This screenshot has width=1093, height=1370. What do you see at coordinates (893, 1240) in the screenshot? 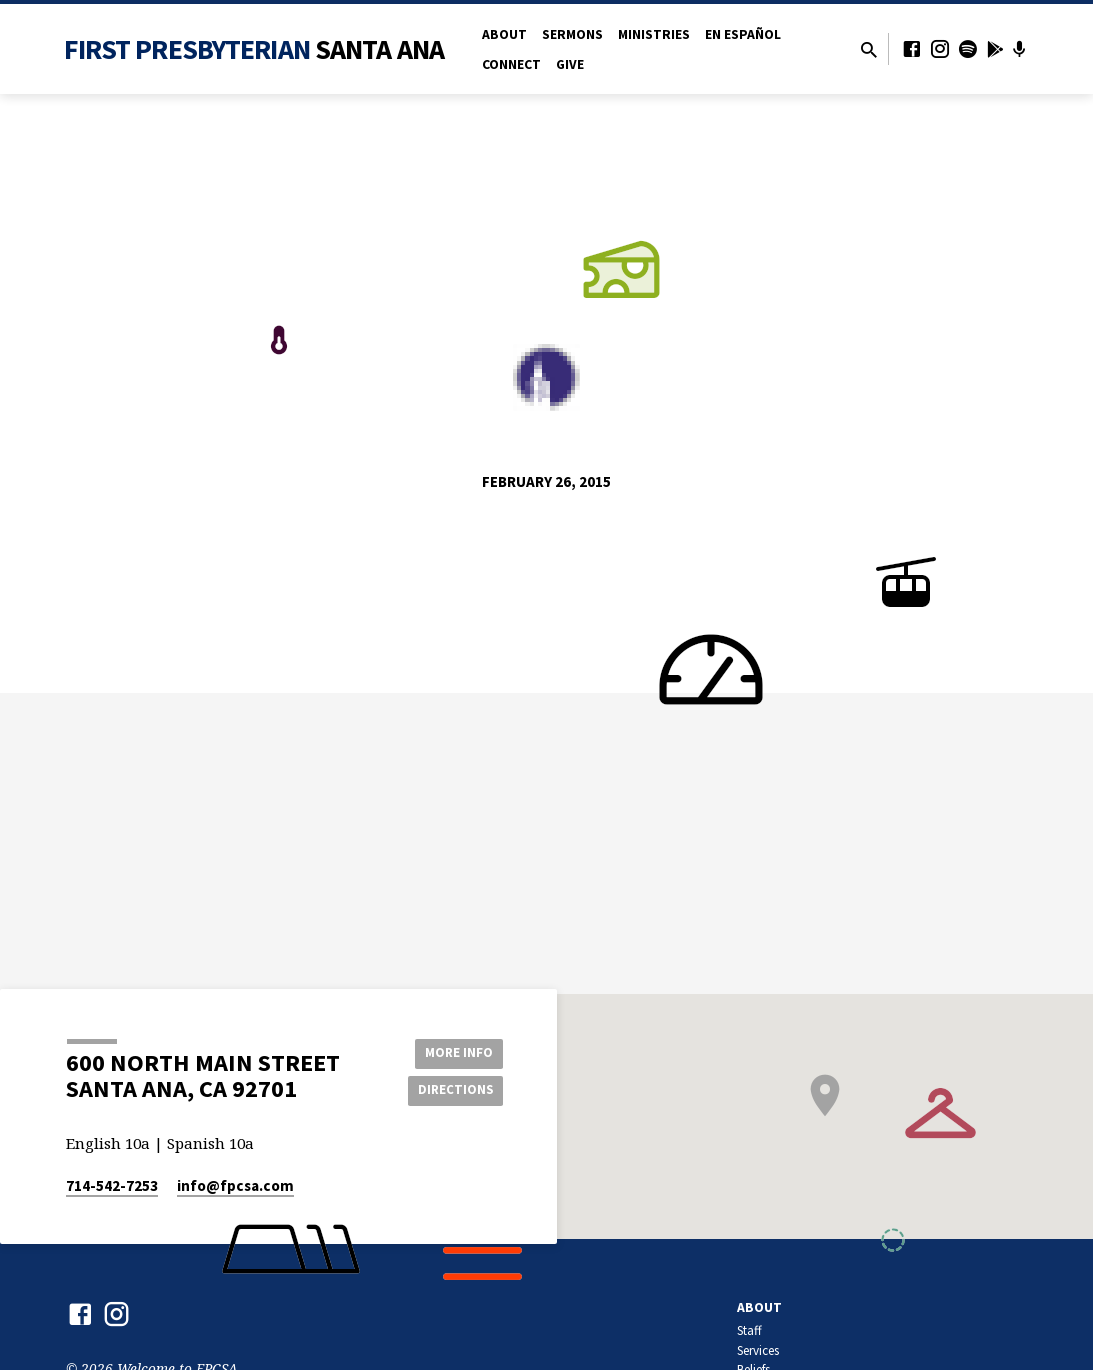
I see `indicates loading or processing in progress` at bounding box center [893, 1240].